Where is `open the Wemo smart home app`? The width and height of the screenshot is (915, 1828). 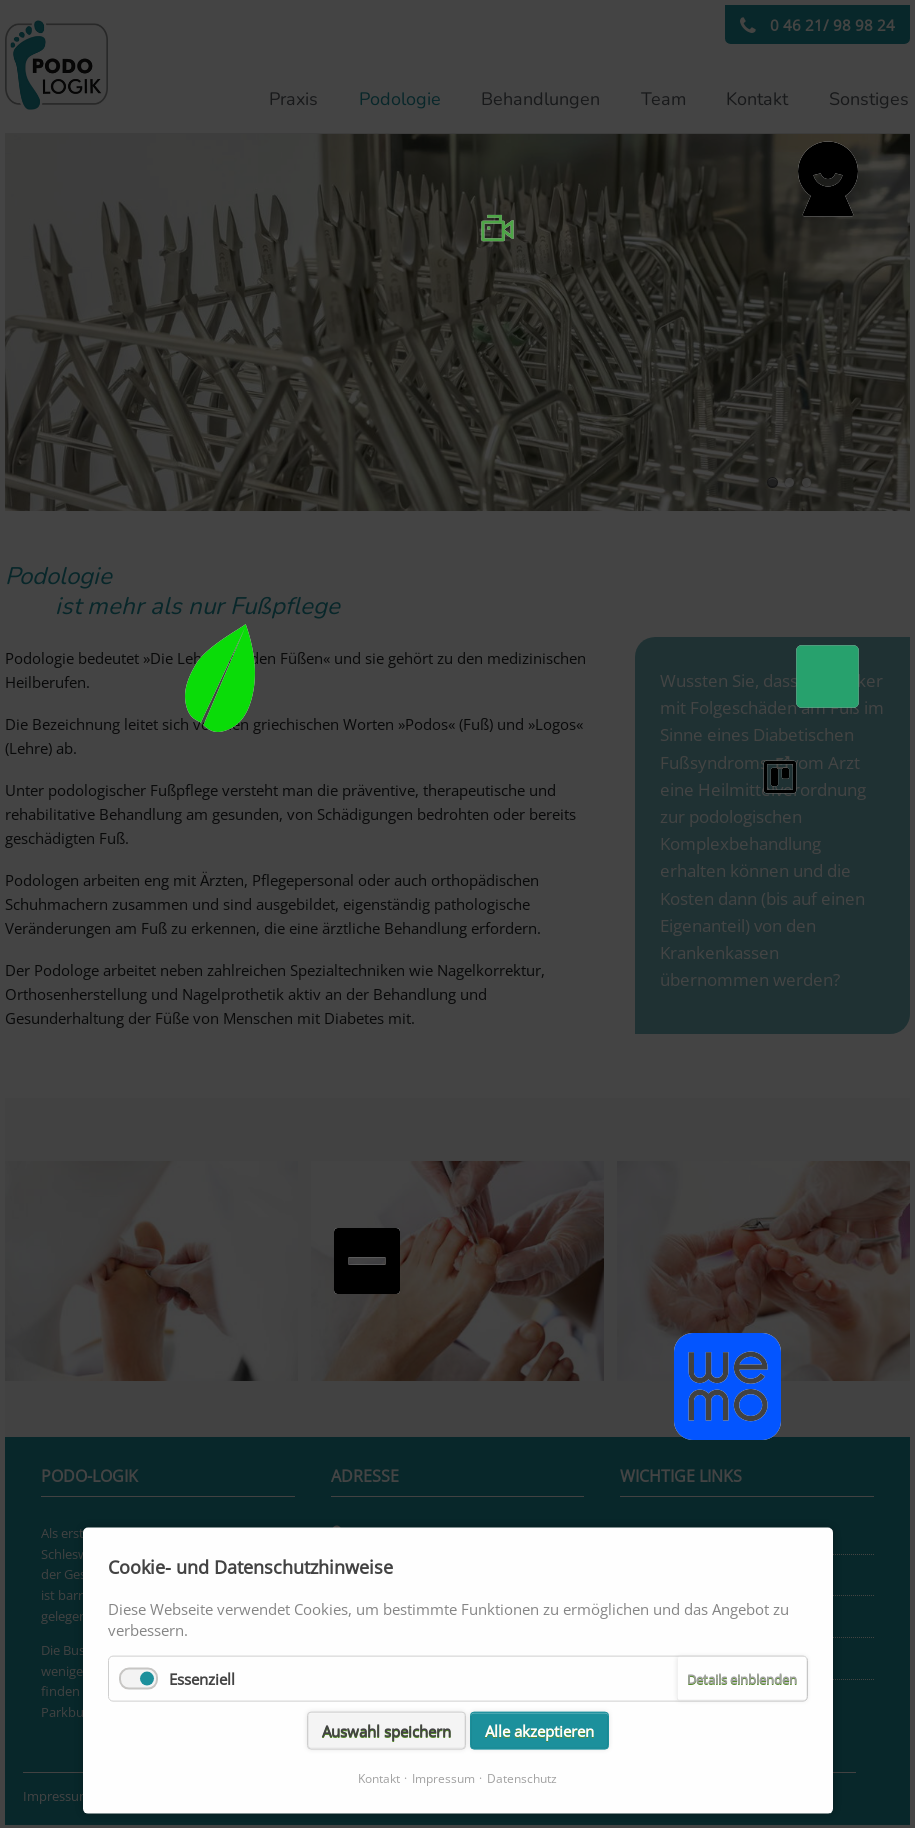
open the Wemo smart home app is located at coordinates (727, 1386).